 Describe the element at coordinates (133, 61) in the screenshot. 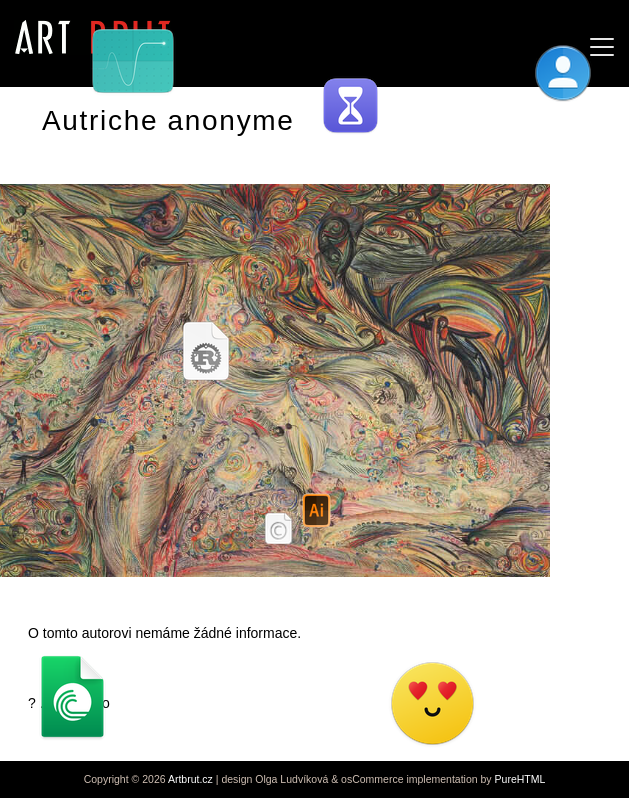

I see `open psensor temperature monitoring app` at that location.